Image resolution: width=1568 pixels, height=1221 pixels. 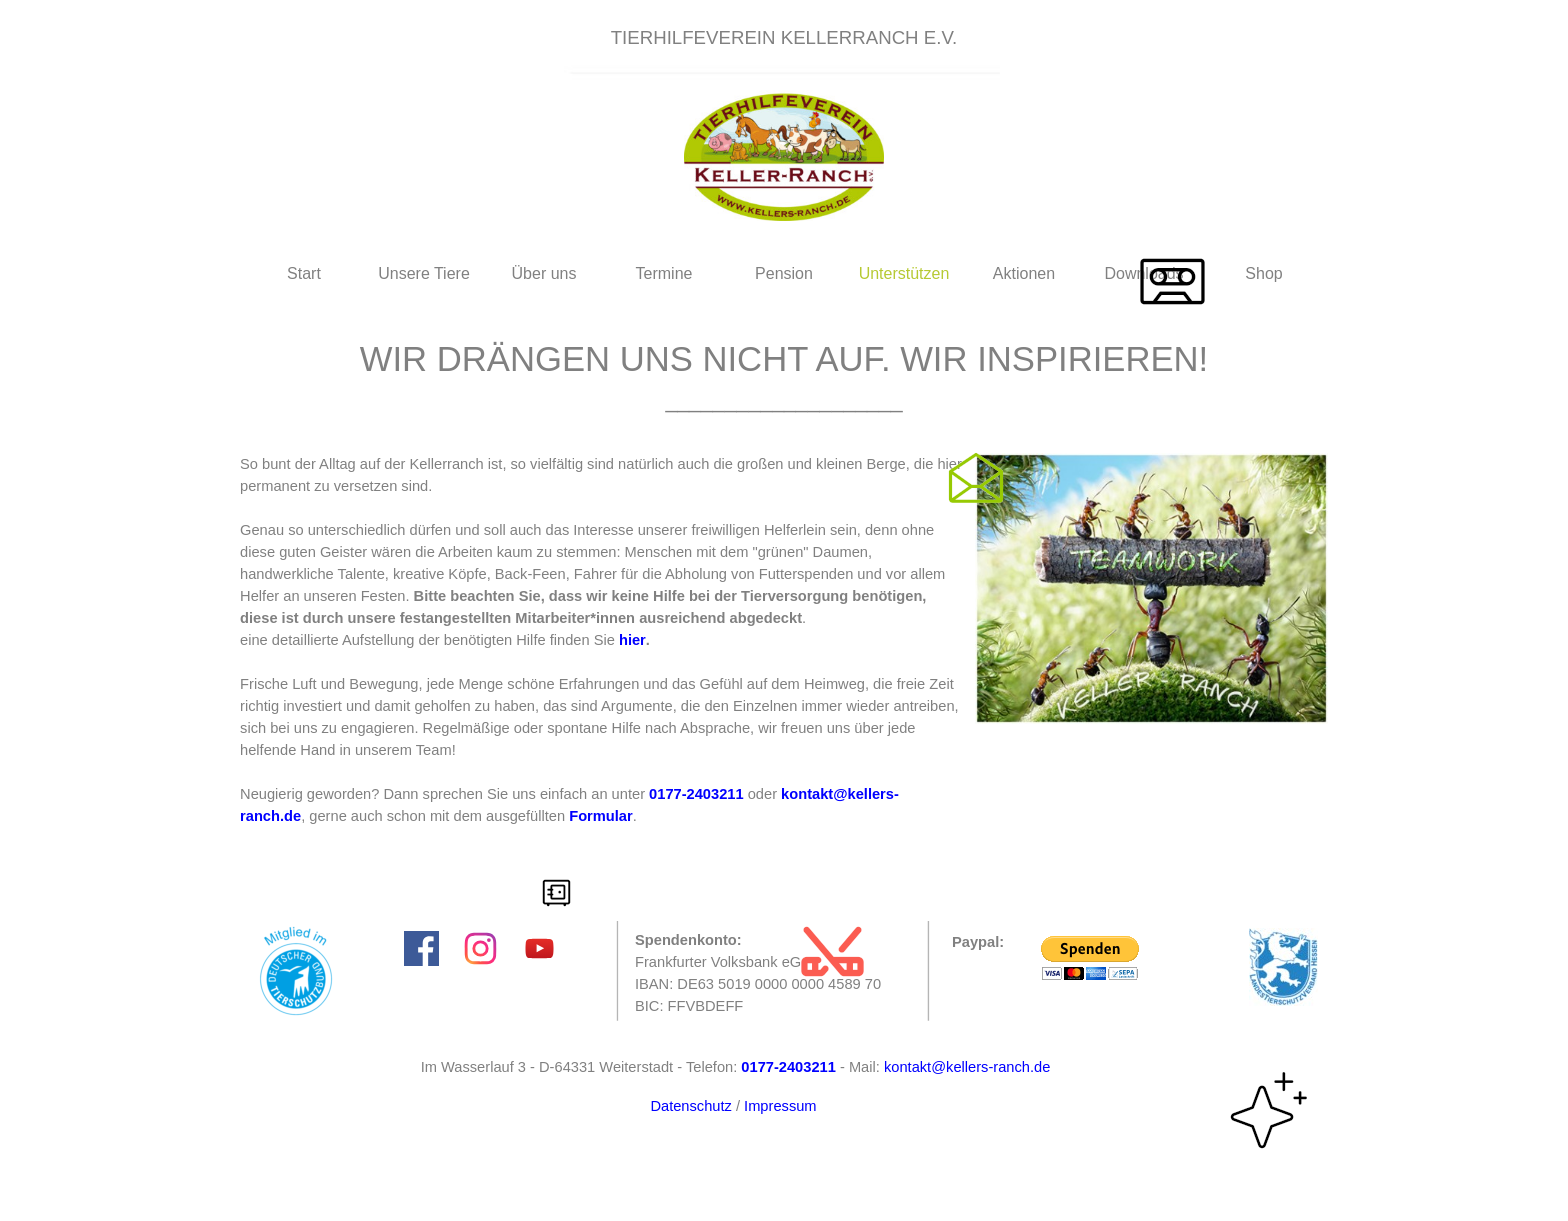 What do you see at coordinates (832, 951) in the screenshot?
I see `view hockey scores or stats` at bounding box center [832, 951].